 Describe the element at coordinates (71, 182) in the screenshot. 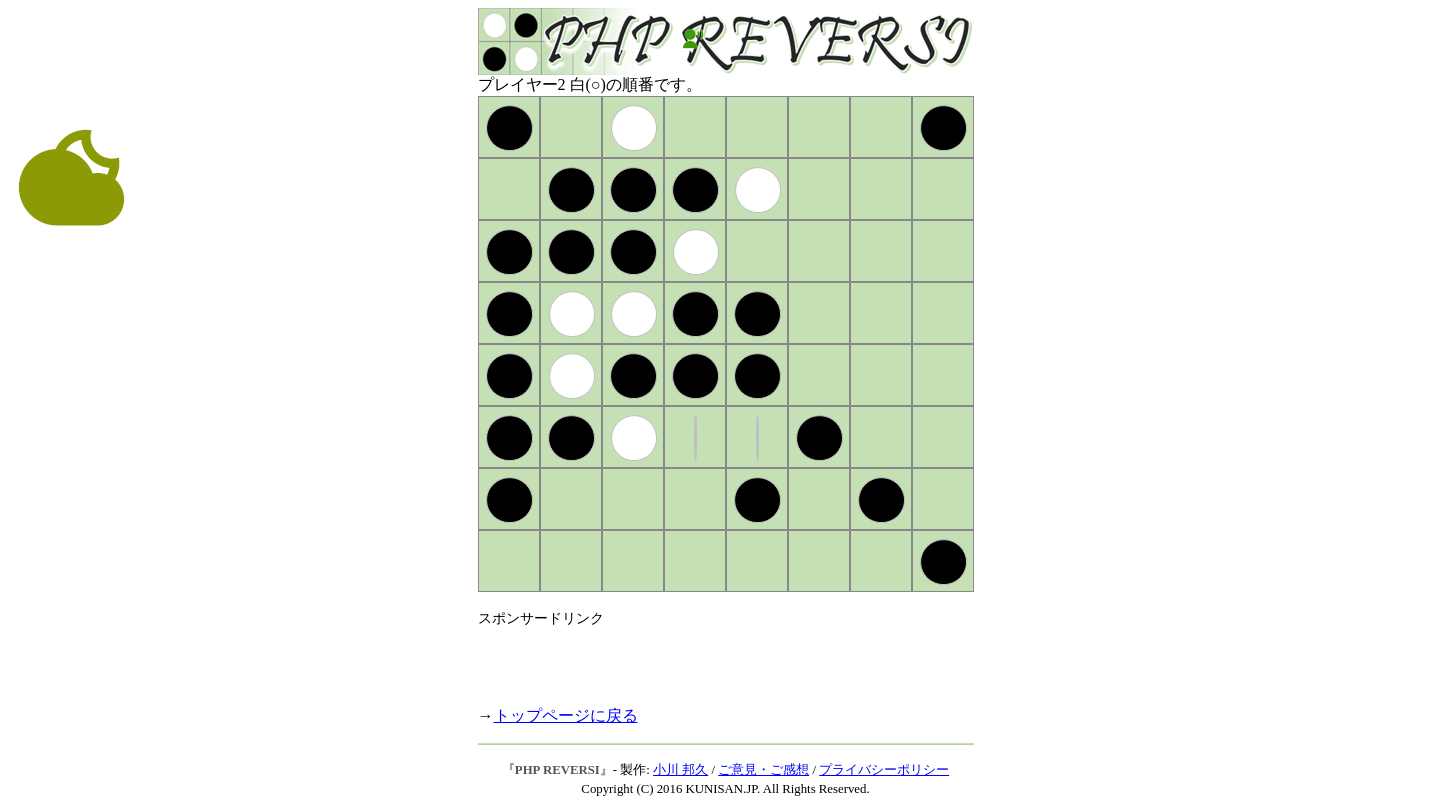

I see `indicates partly cloudy night weather` at that location.